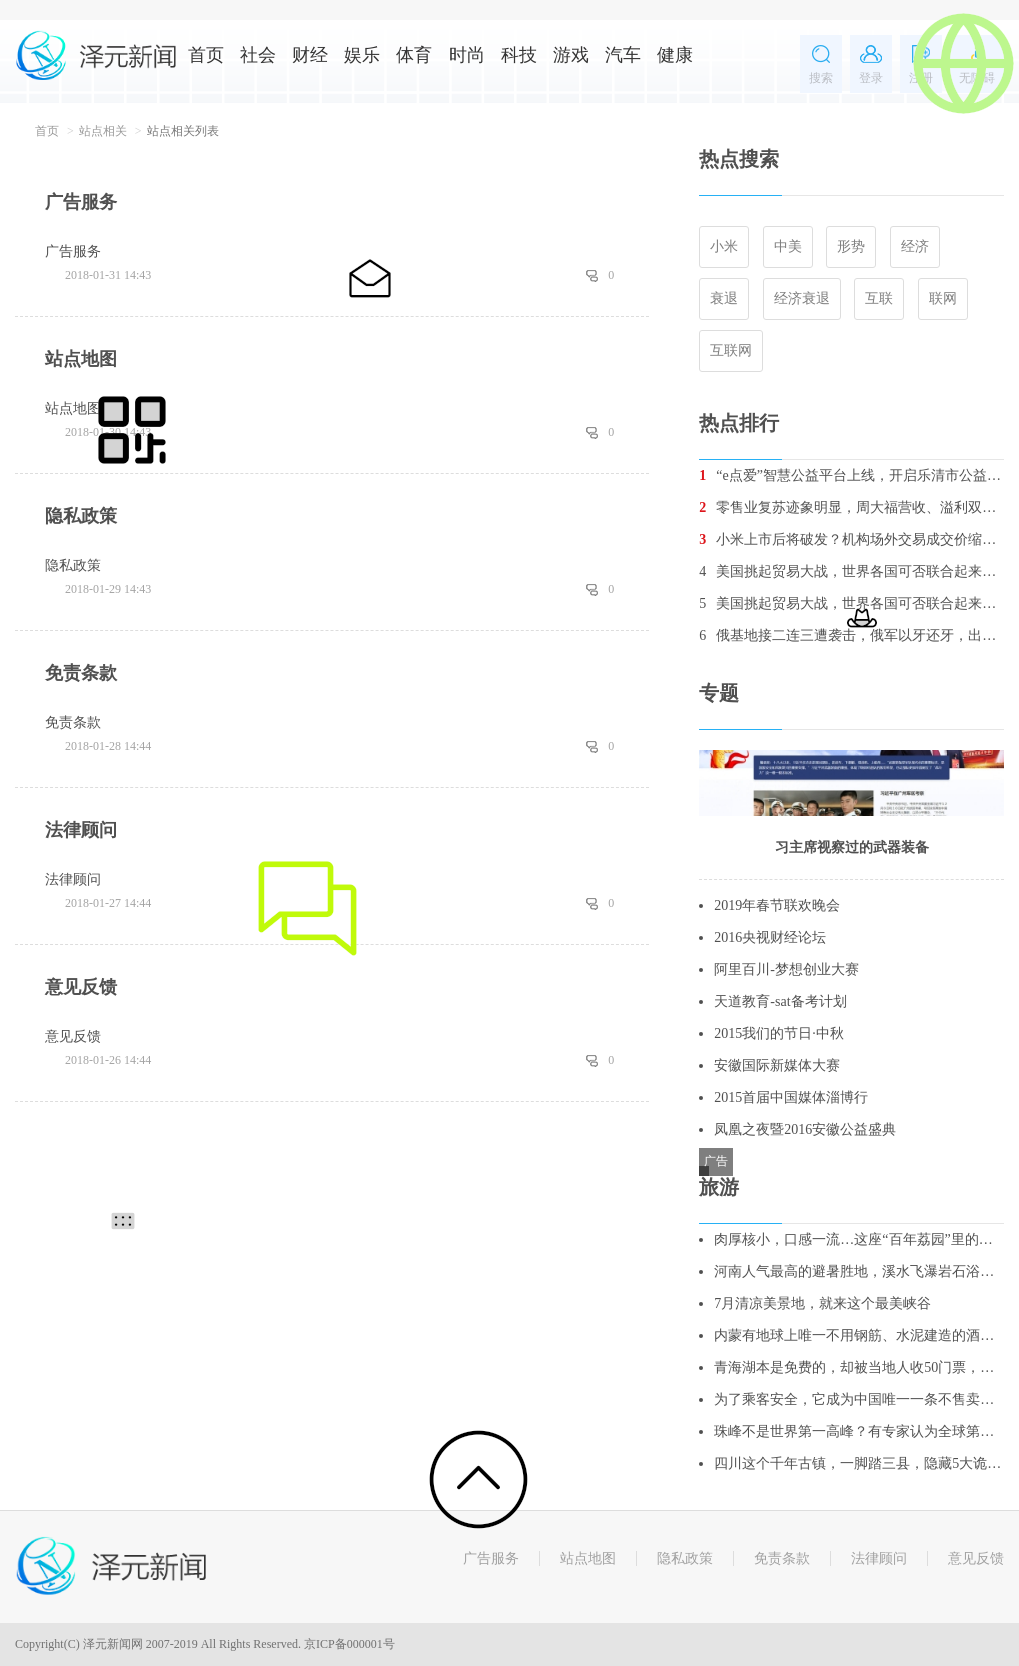 The height and width of the screenshot is (1666, 1019). I want to click on open your conversations, so click(307, 906).